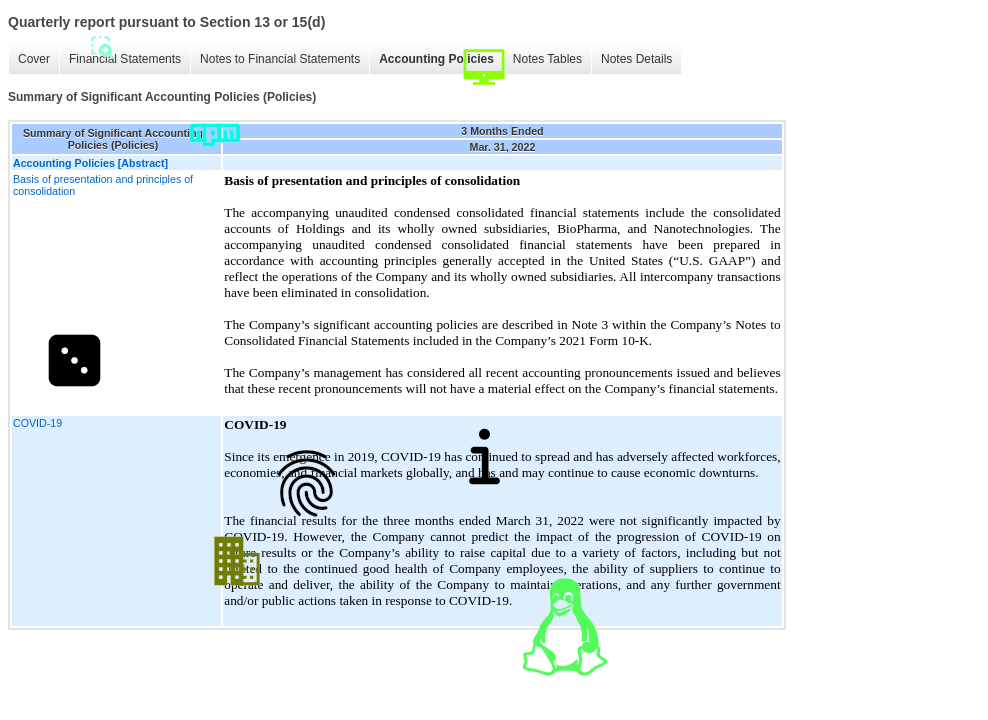 Image resolution: width=988 pixels, height=720 pixels. I want to click on npm package manager logo, so click(215, 134).